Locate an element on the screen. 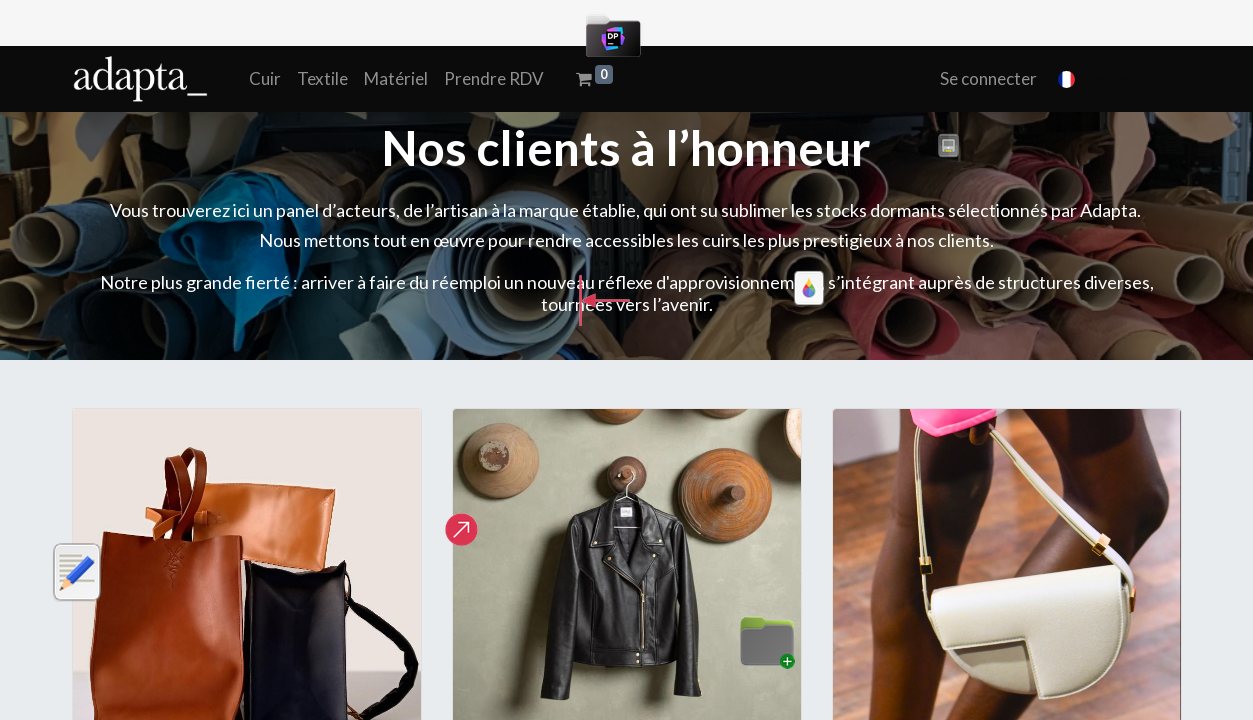 This screenshot has height=720, width=1253. create a new folder is located at coordinates (767, 641).